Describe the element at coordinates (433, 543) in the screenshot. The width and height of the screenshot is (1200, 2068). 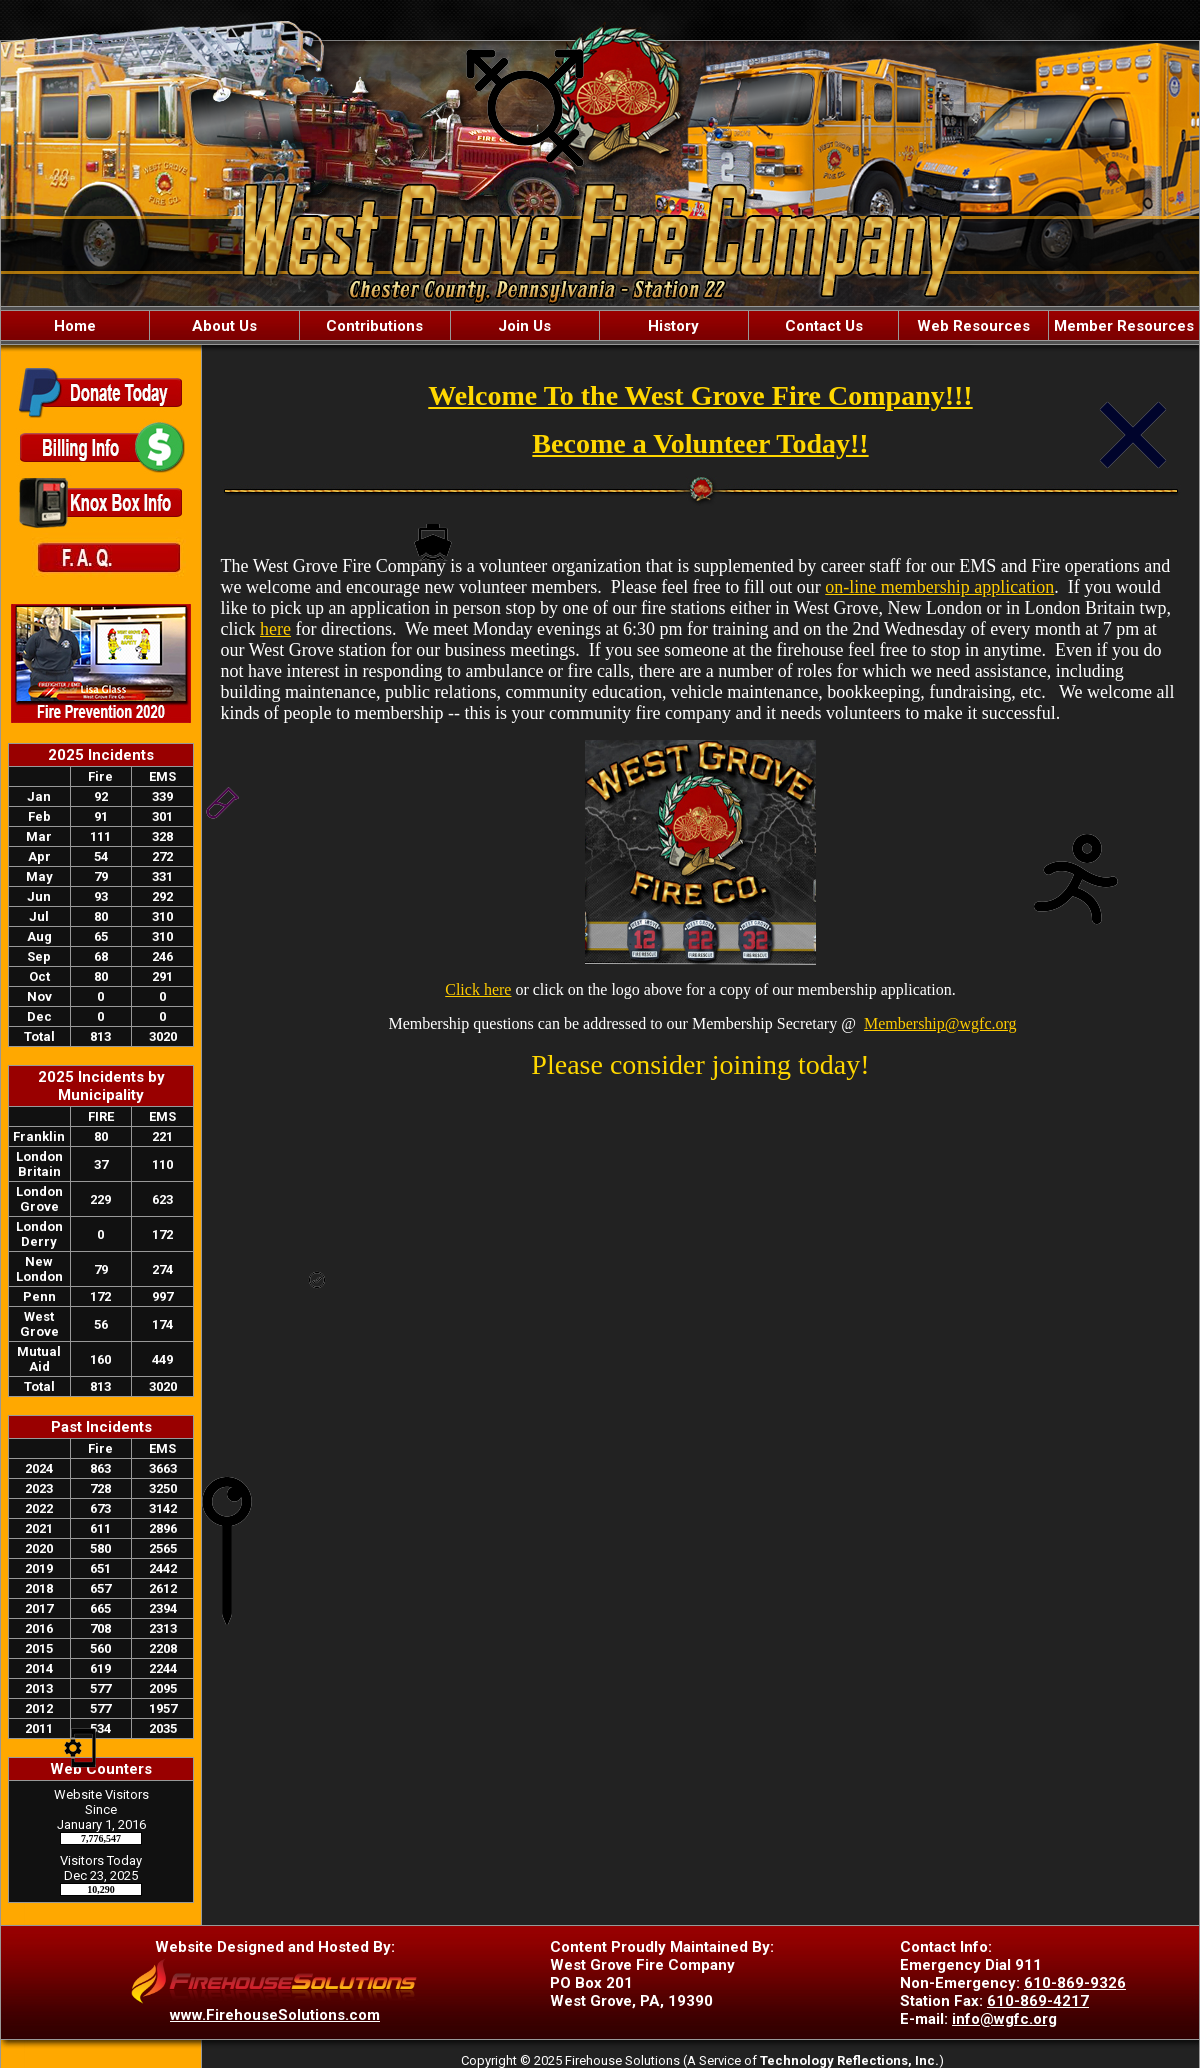
I see `access boat or ferry transportation options` at that location.